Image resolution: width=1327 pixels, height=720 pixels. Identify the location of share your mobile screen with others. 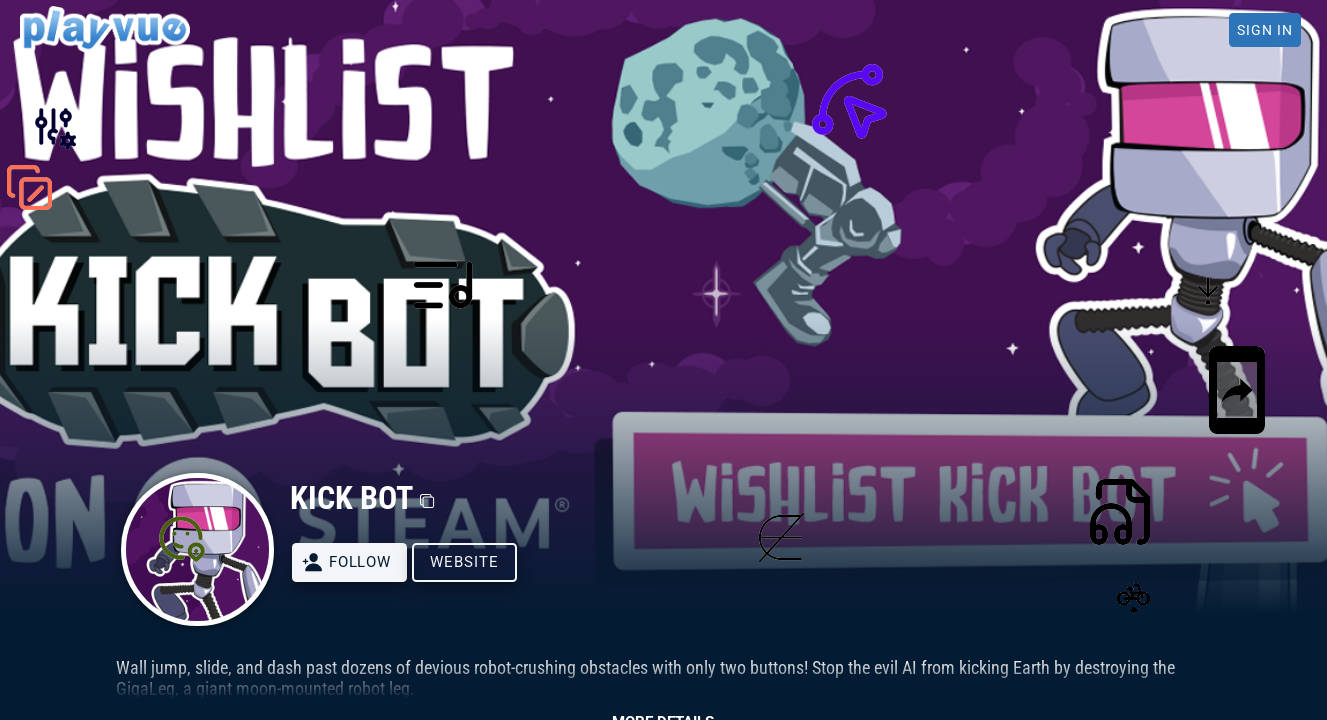
(1237, 390).